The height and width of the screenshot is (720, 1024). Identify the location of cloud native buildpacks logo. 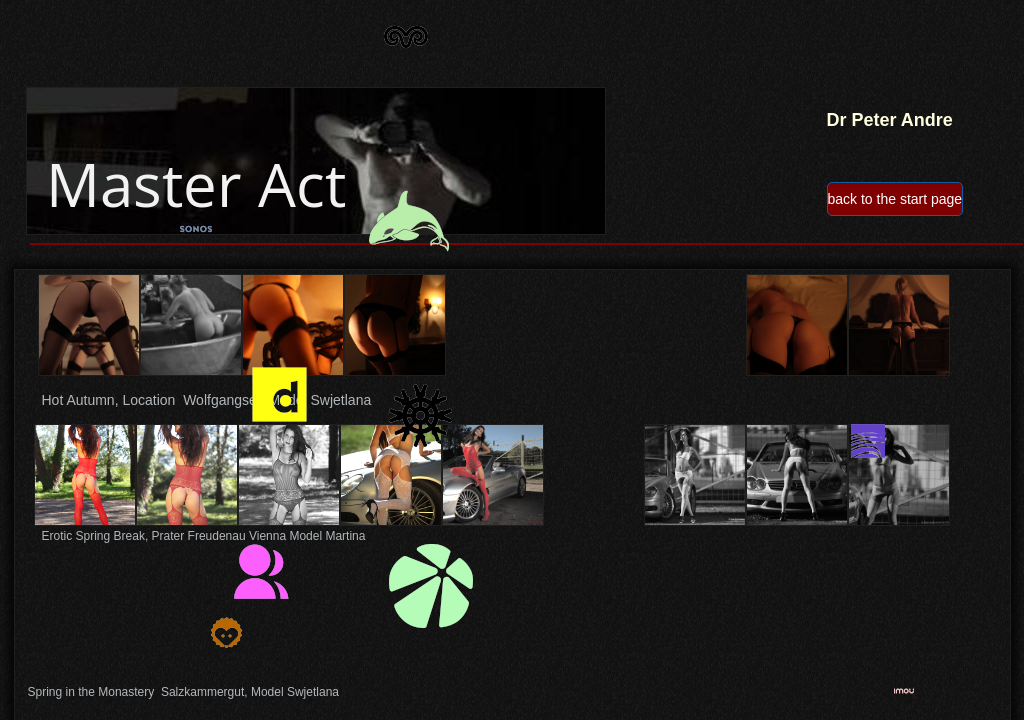
(431, 586).